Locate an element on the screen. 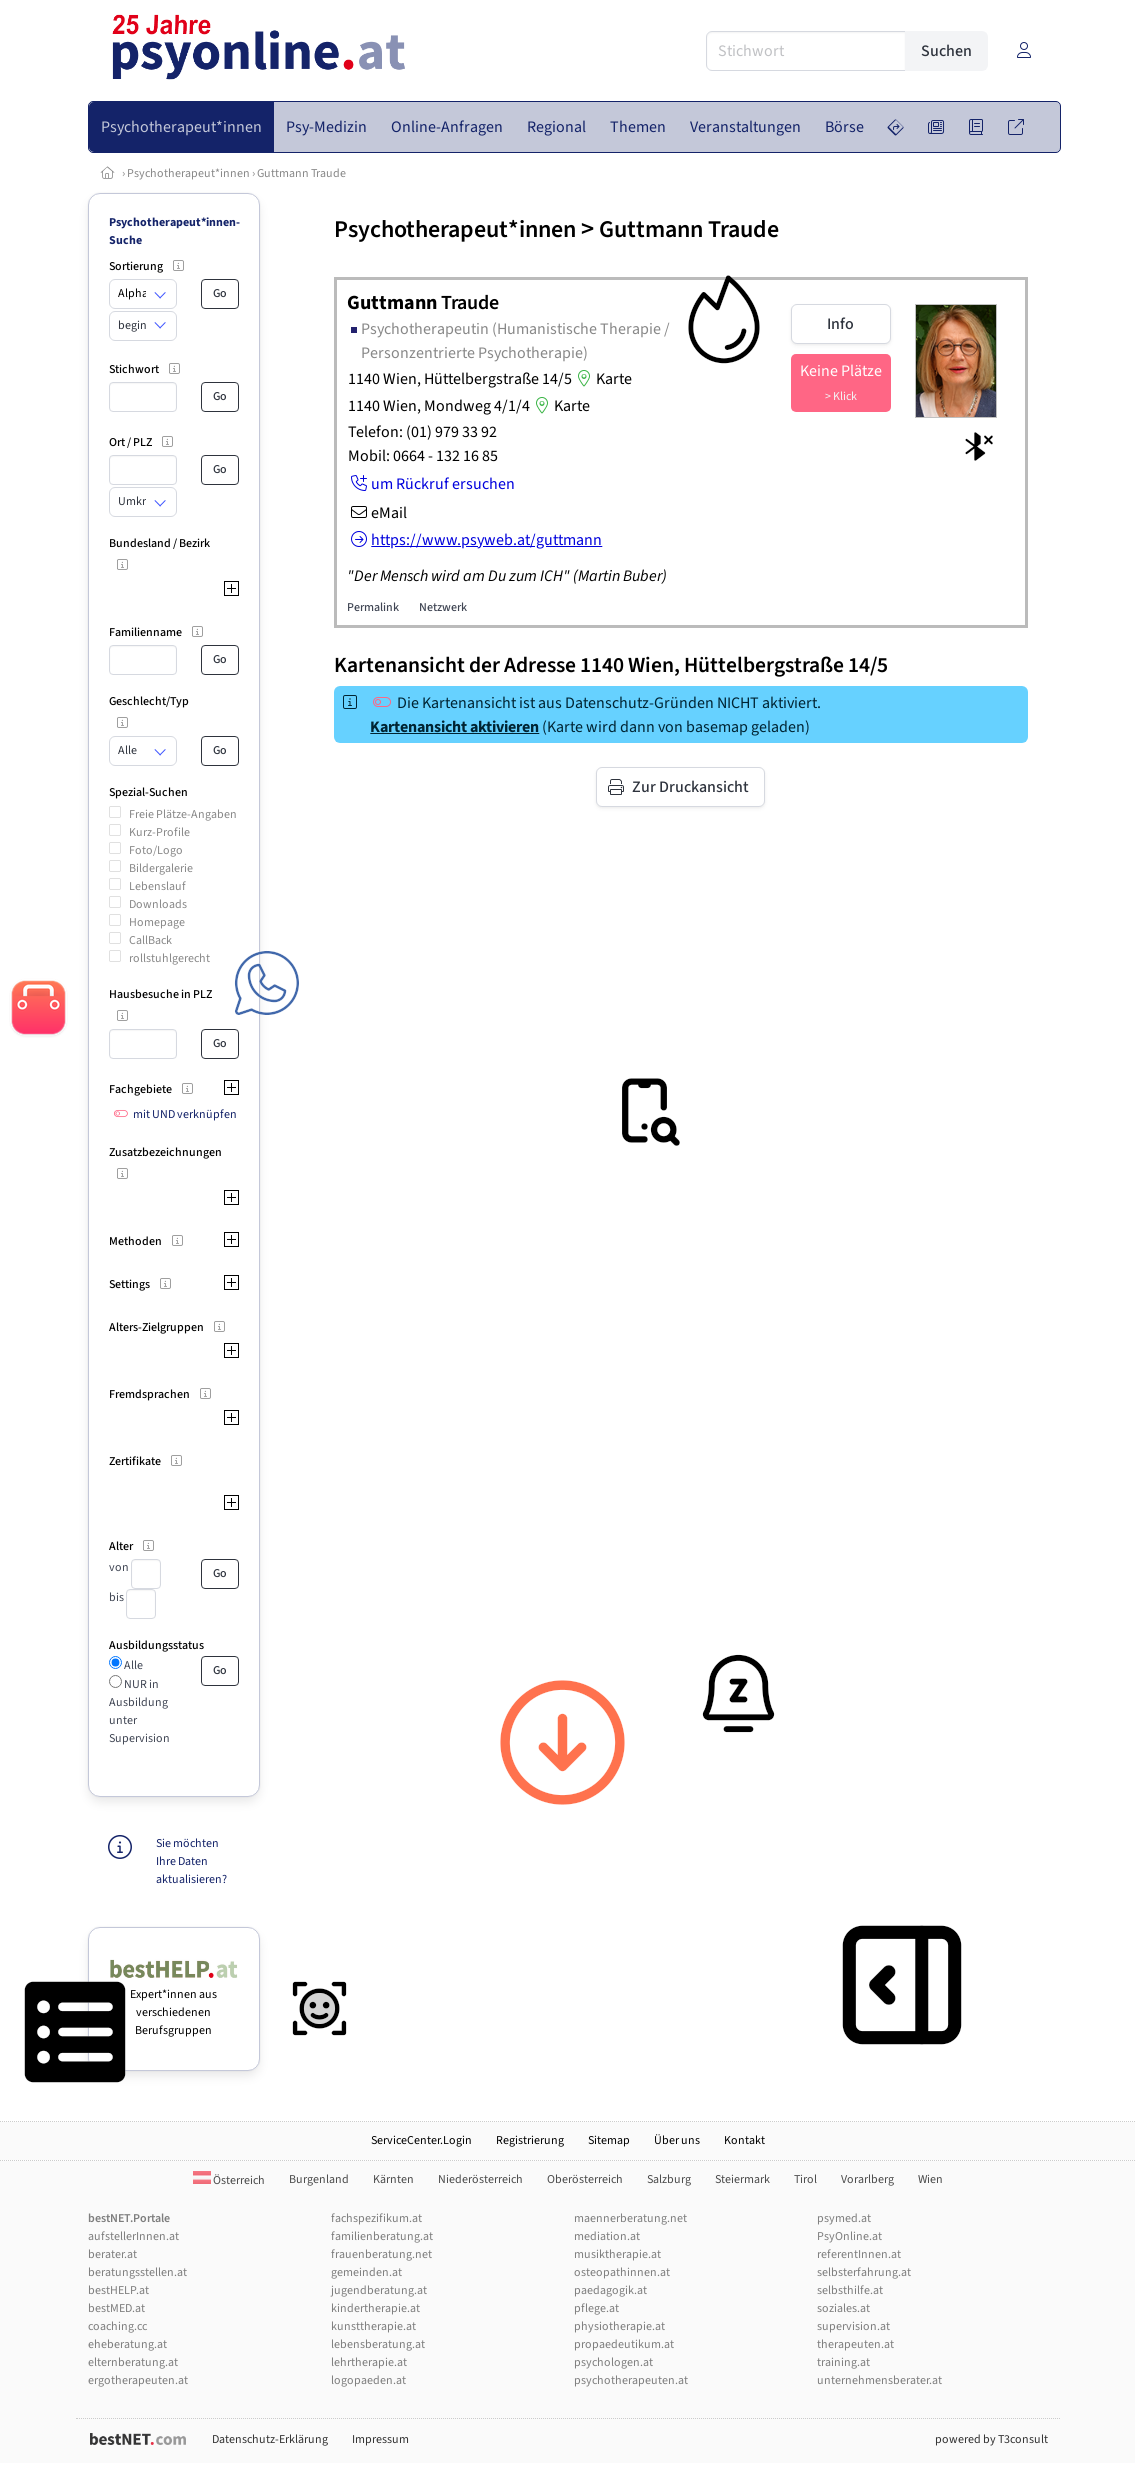 The height and width of the screenshot is (2465, 1135). scan face to unlock or authenticate is located at coordinates (319, 2008).